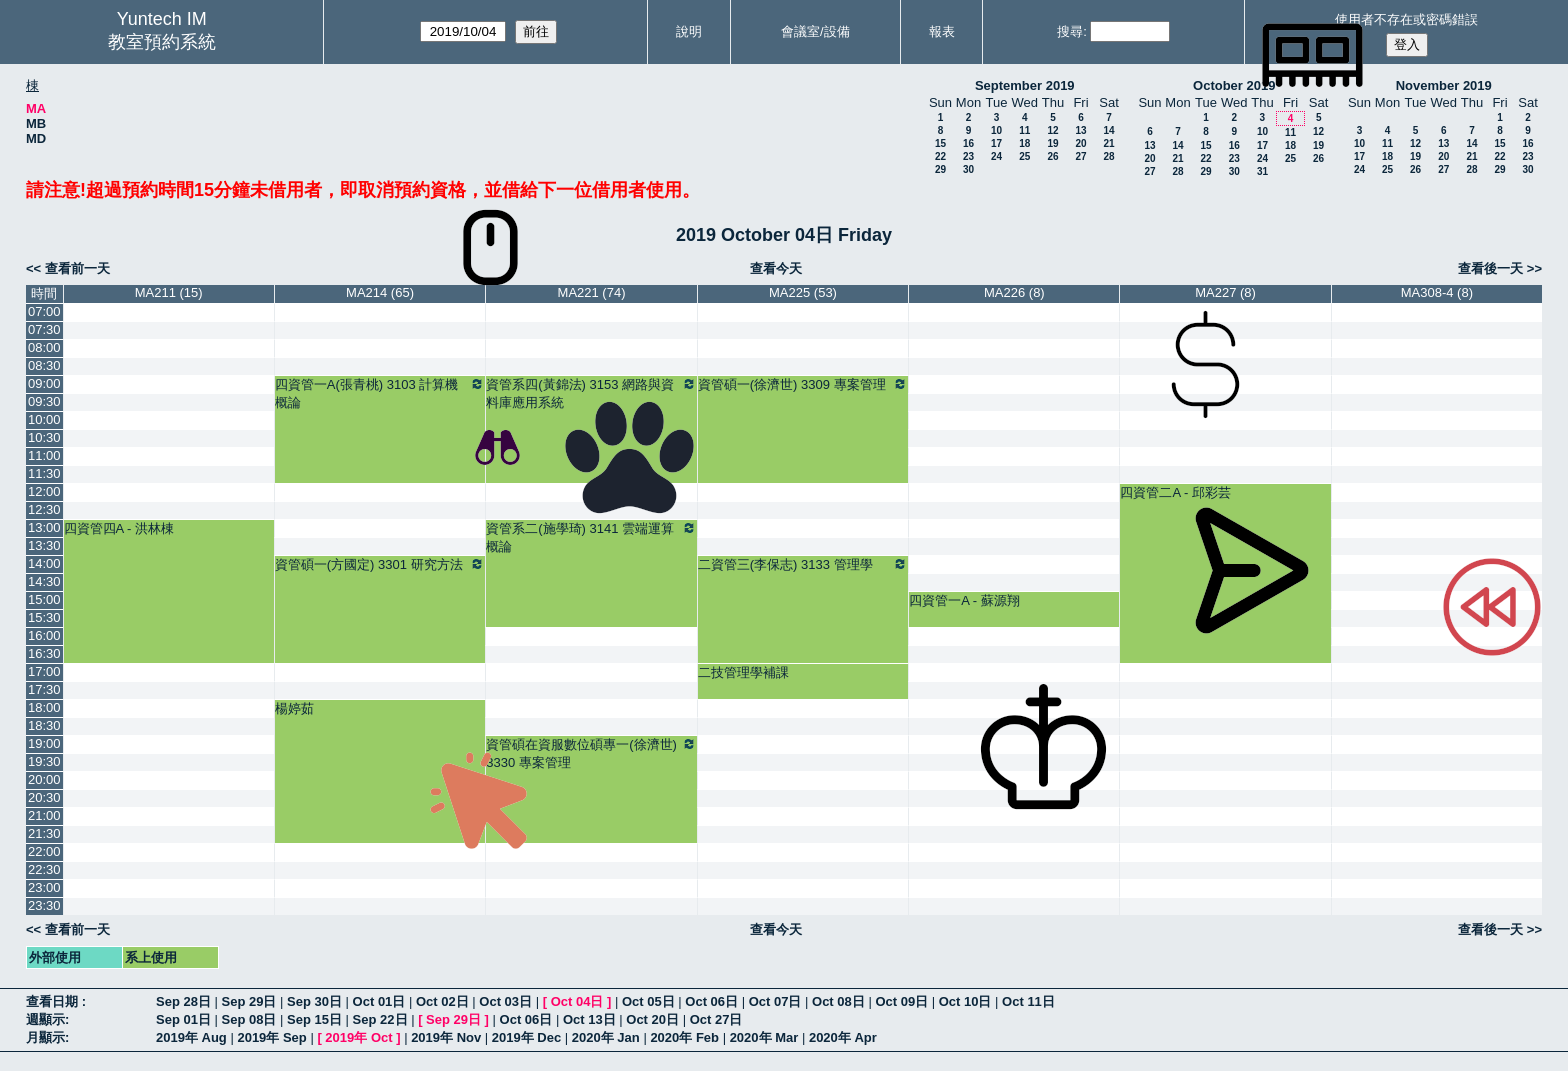  Describe the element at coordinates (1043, 755) in the screenshot. I see `indicates premium or royal status` at that location.